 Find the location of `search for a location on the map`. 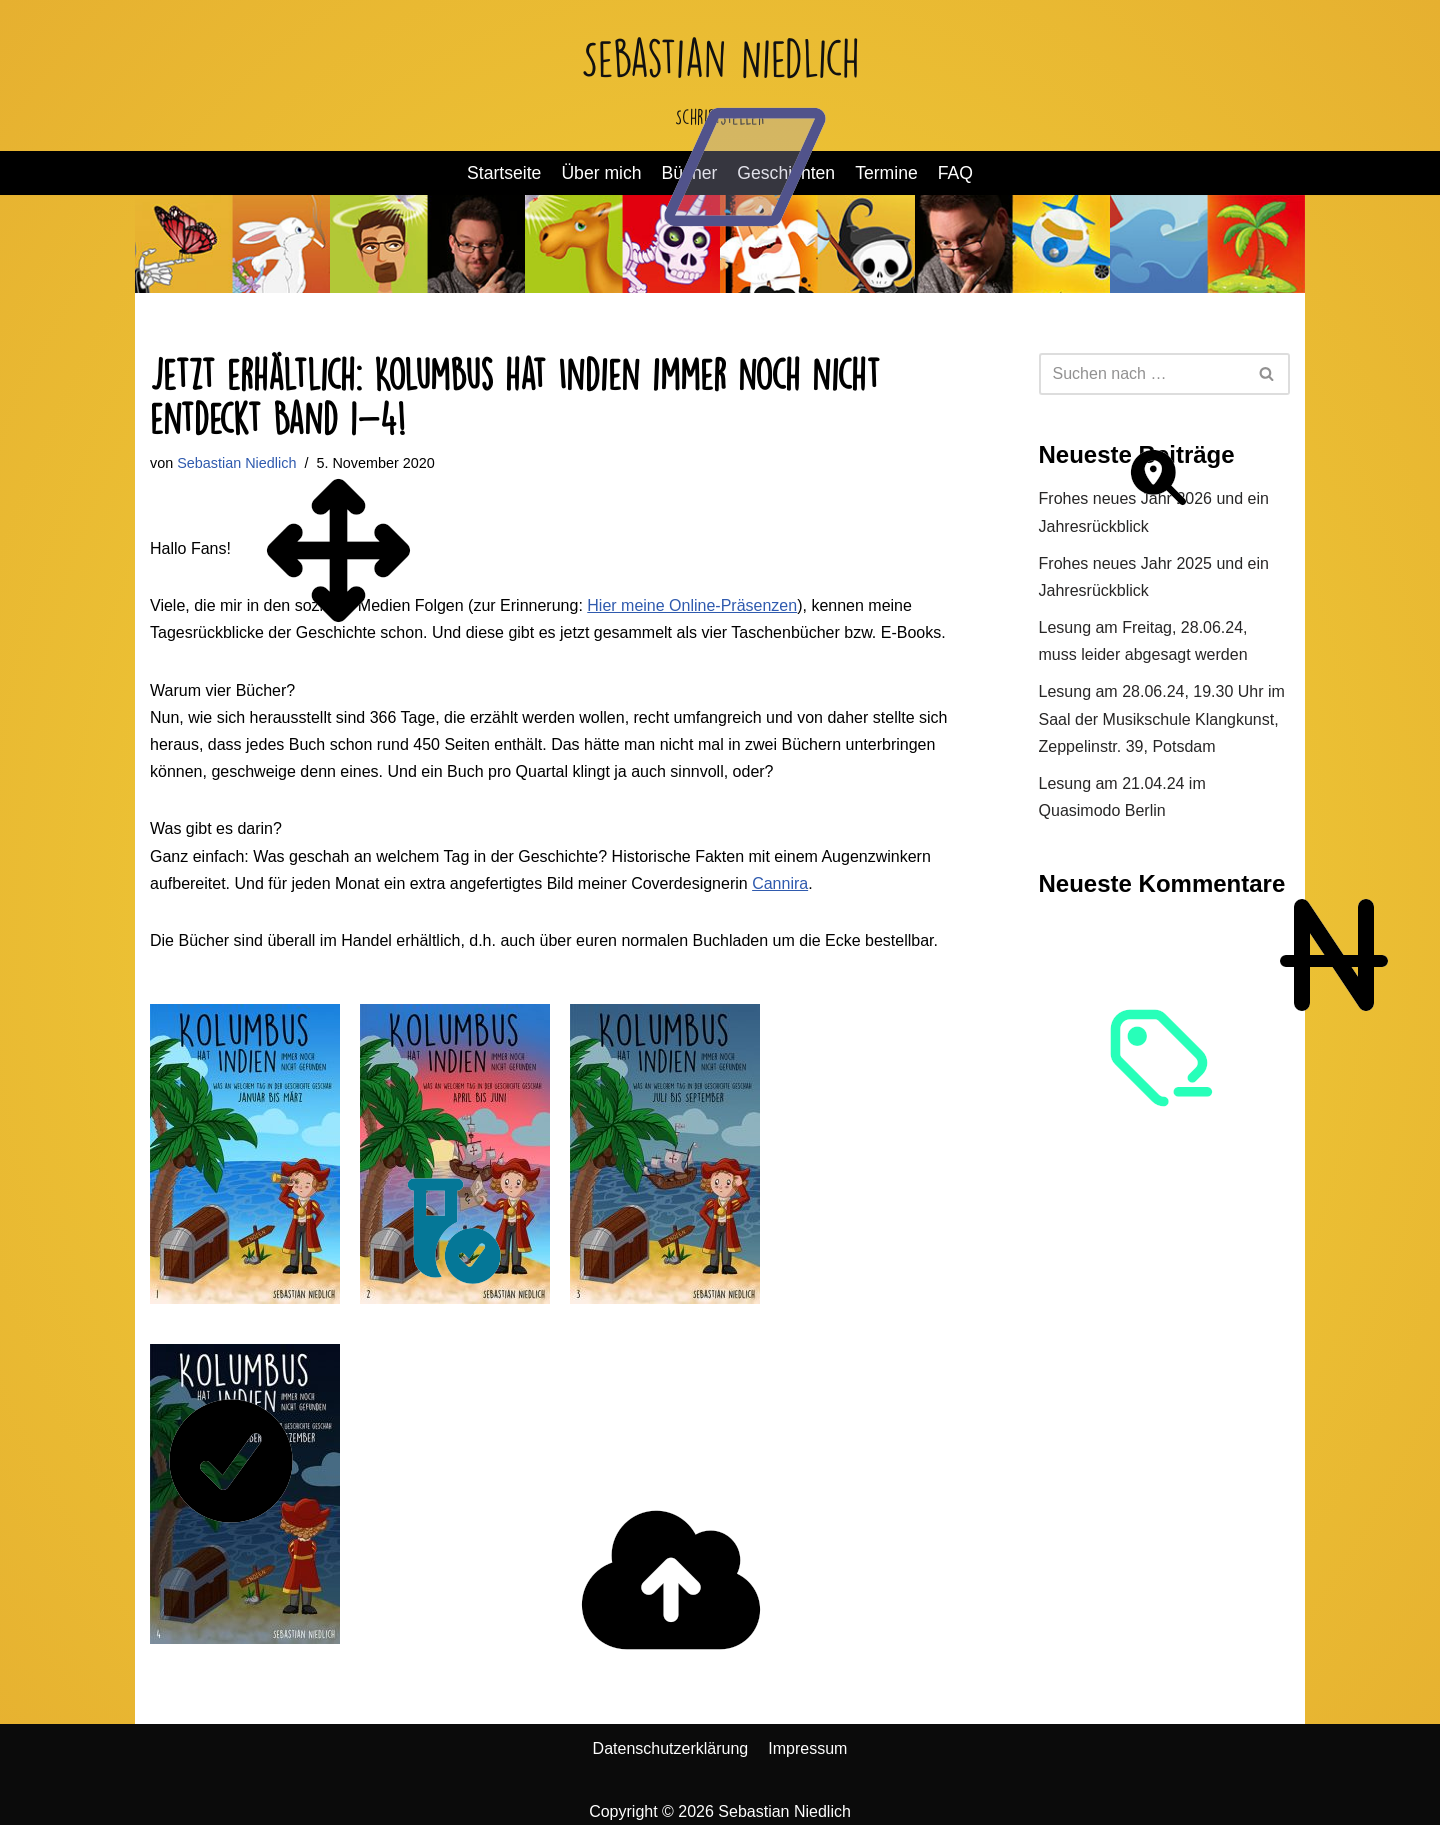

search for a location on the map is located at coordinates (1158, 477).